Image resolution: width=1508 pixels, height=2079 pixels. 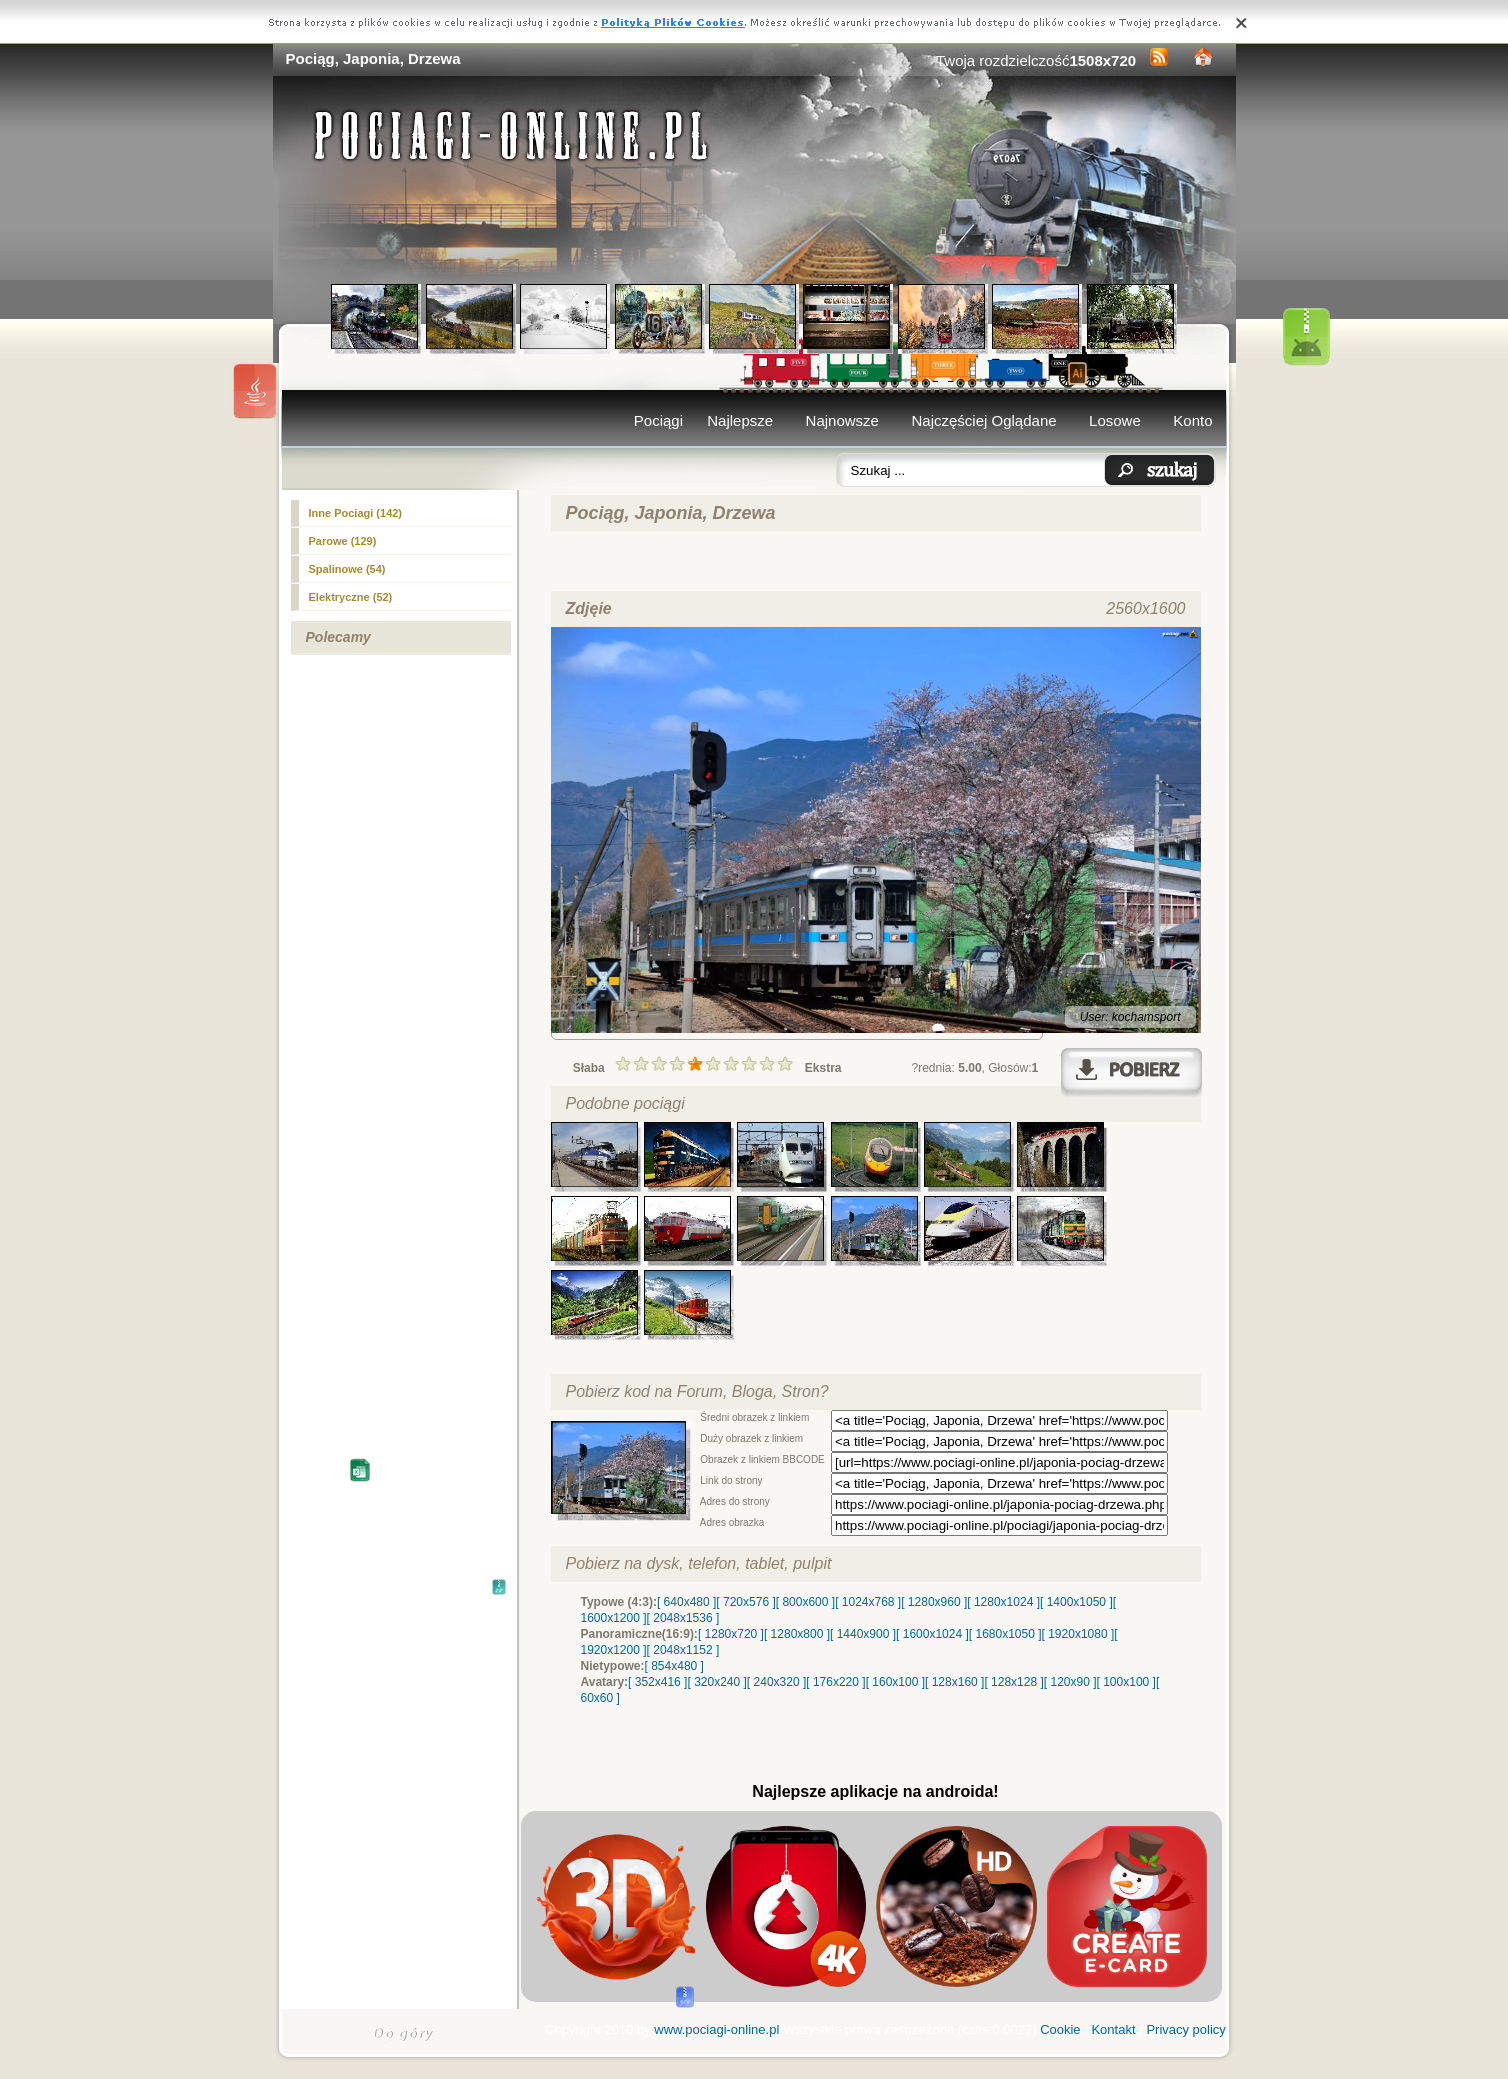 I want to click on java archive file (.jar) type indicator, so click(x=255, y=391).